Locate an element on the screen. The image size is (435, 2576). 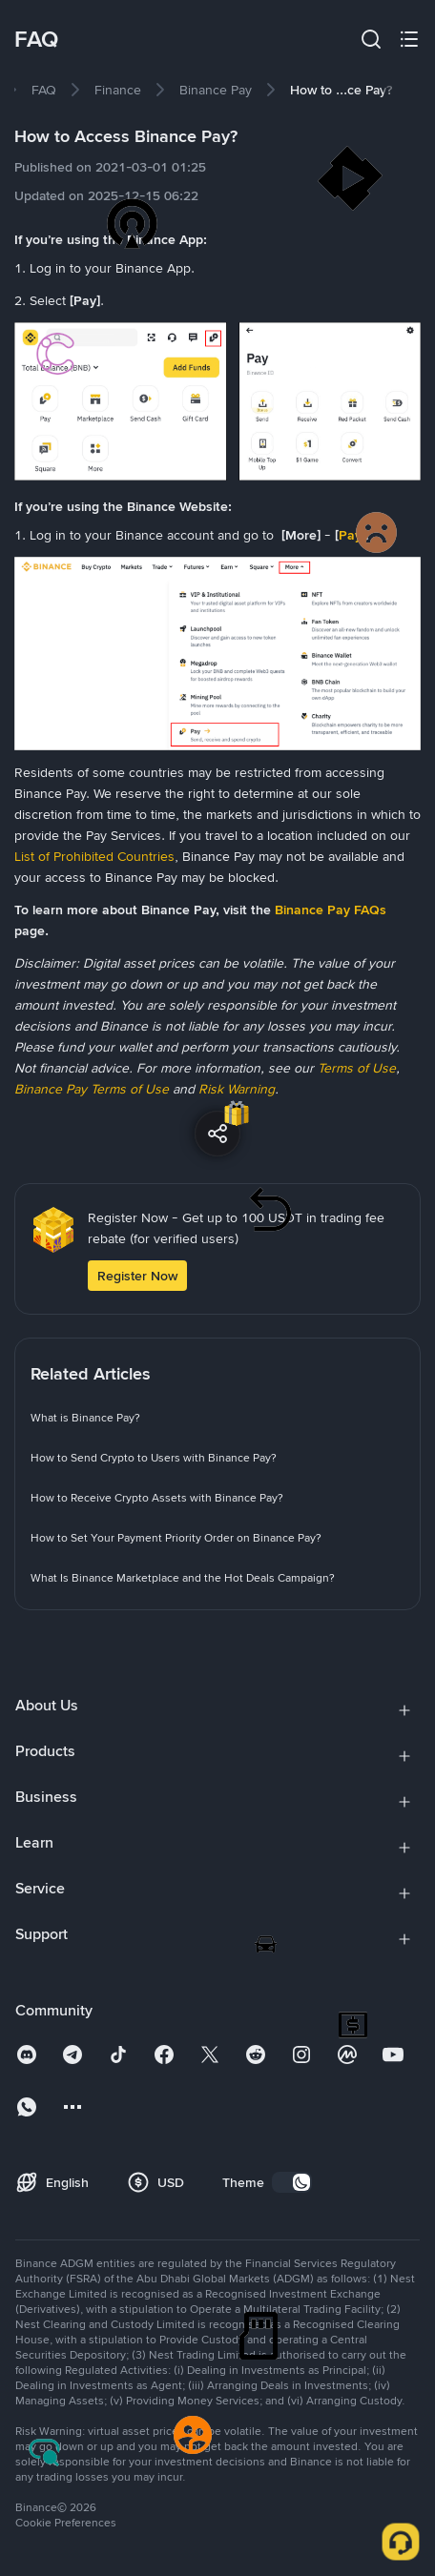
open the Emby media server app is located at coordinates (350, 178).